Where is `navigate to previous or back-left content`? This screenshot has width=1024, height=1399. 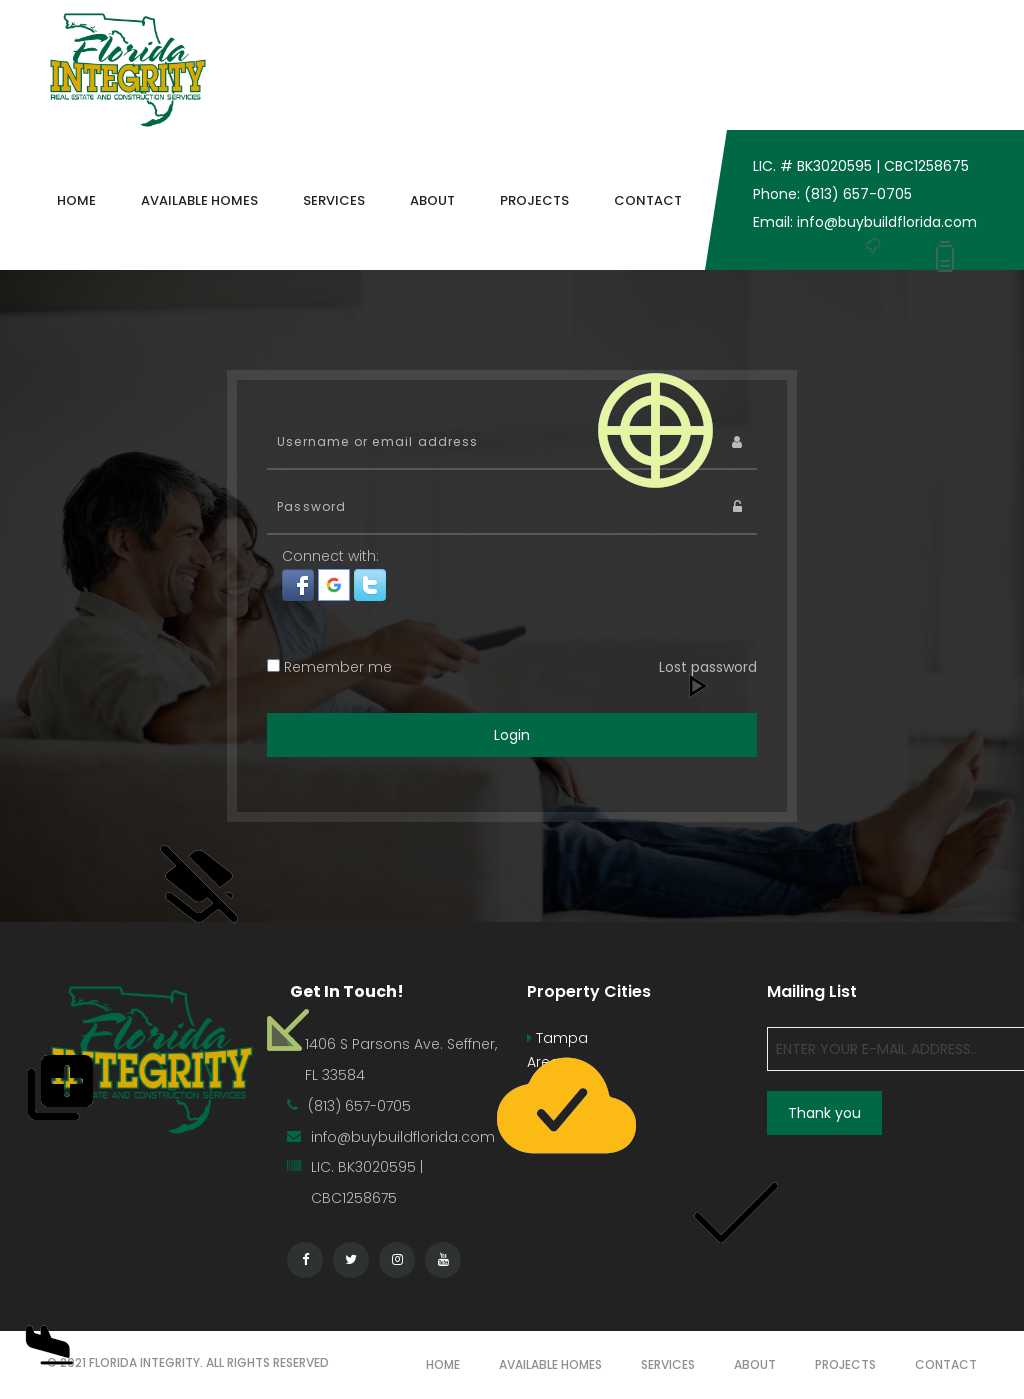
navigate to previous or back-left content is located at coordinates (288, 1030).